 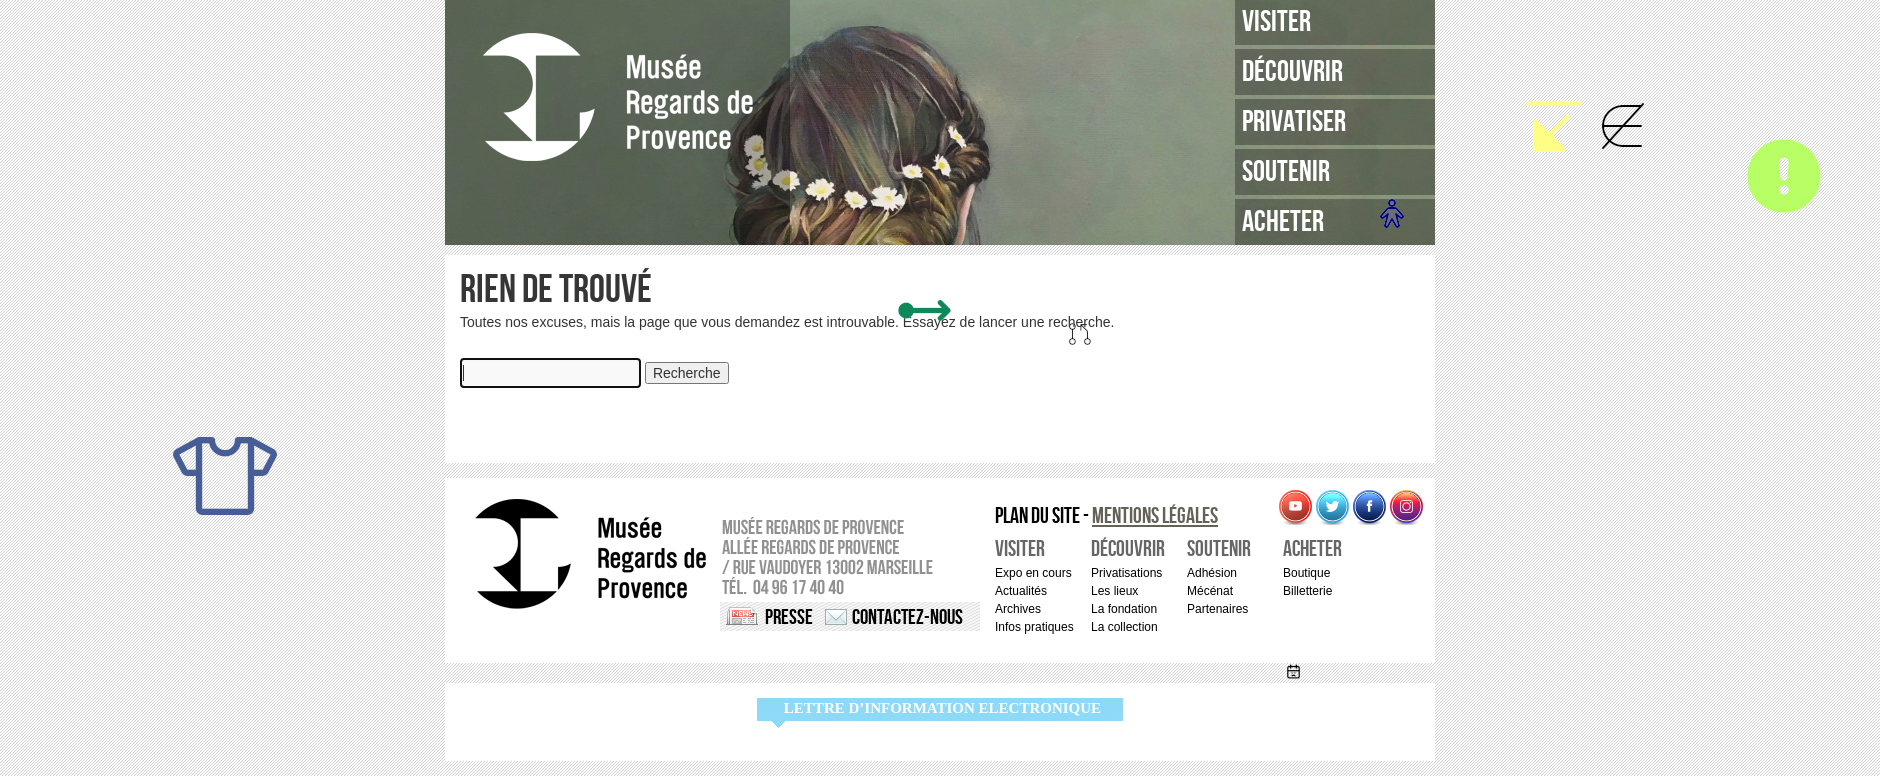 What do you see at coordinates (1392, 214) in the screenshot?
I see `access your profile or account` at bounding box center [1392, 214].